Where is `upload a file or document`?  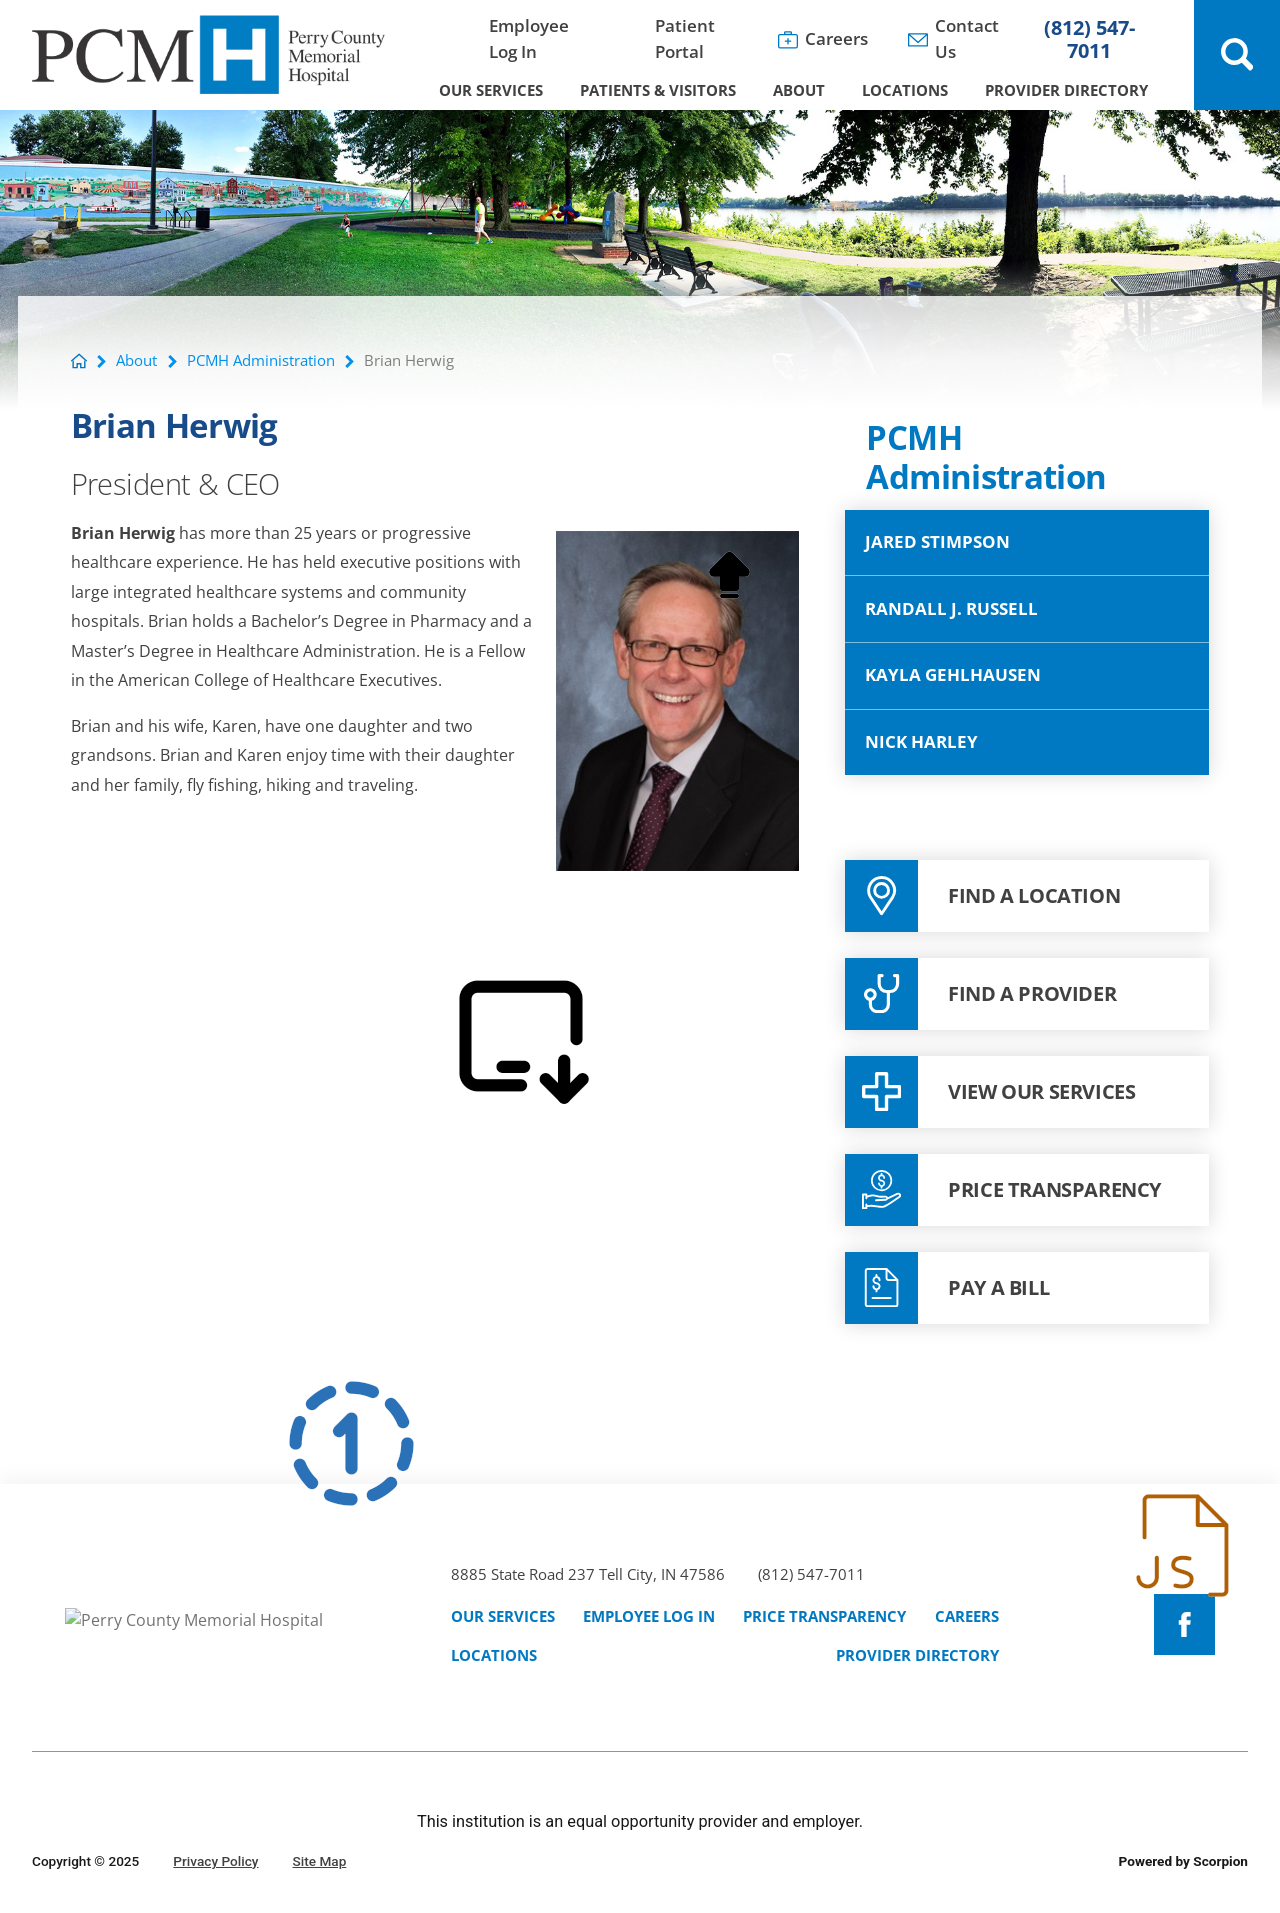
upload a file or document is located at coordinates (729, 574).